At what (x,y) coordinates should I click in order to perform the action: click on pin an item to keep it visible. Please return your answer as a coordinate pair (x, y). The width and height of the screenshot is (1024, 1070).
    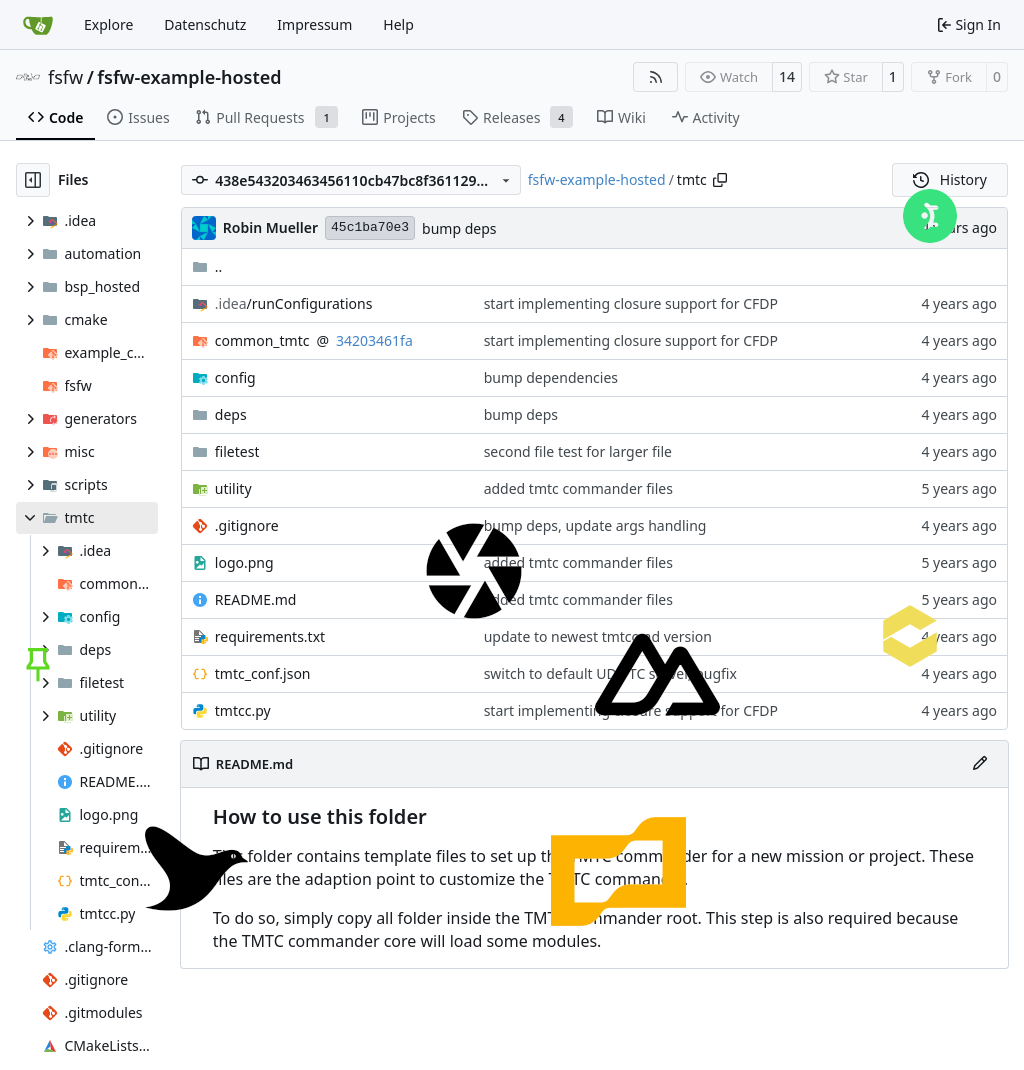
    Looking at the image, I should click on (38, 663).